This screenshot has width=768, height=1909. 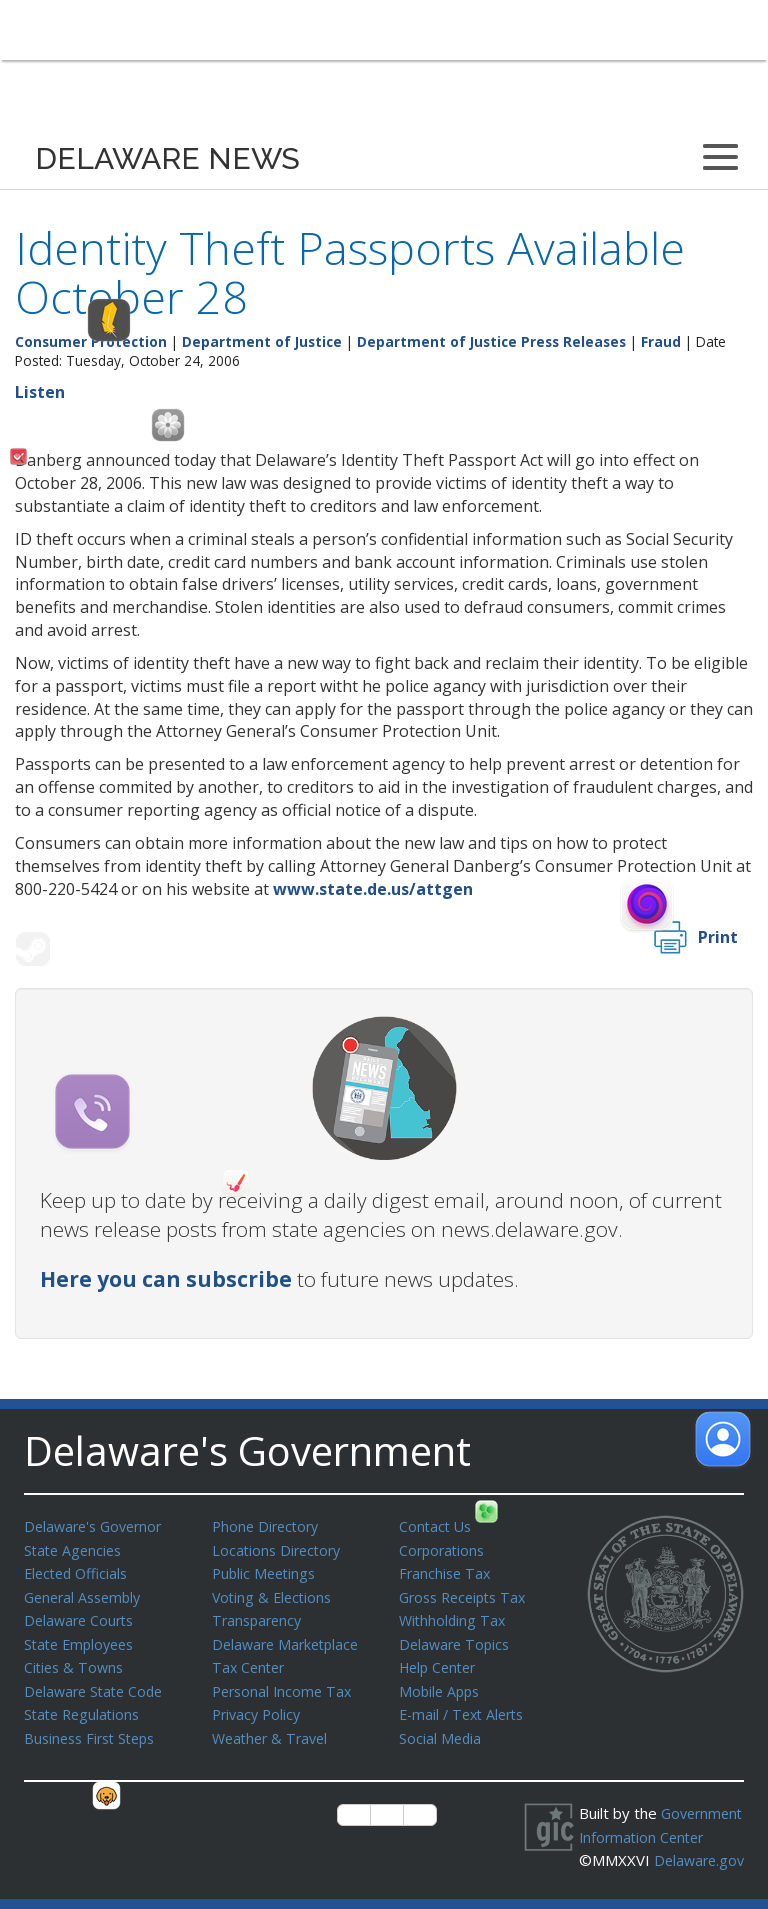 I want to click on open viber messaging app, so click(x=92, y=1111).